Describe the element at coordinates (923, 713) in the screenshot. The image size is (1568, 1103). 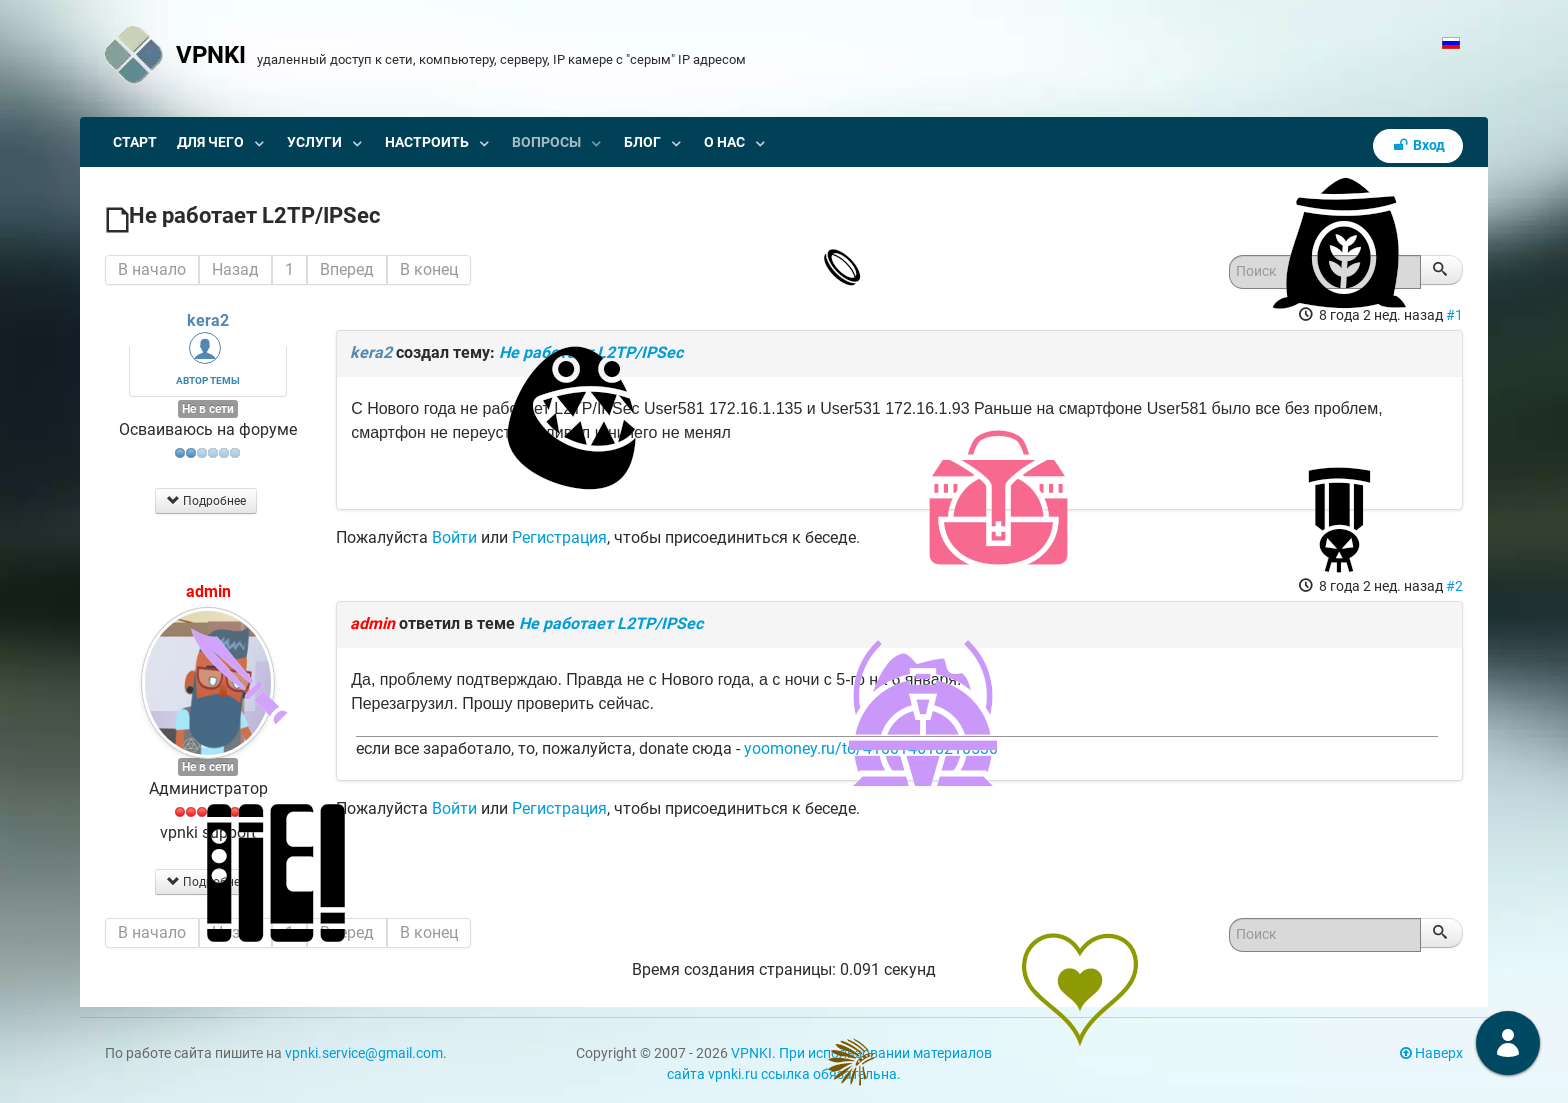
I see `access grain storage facilities` at that location.